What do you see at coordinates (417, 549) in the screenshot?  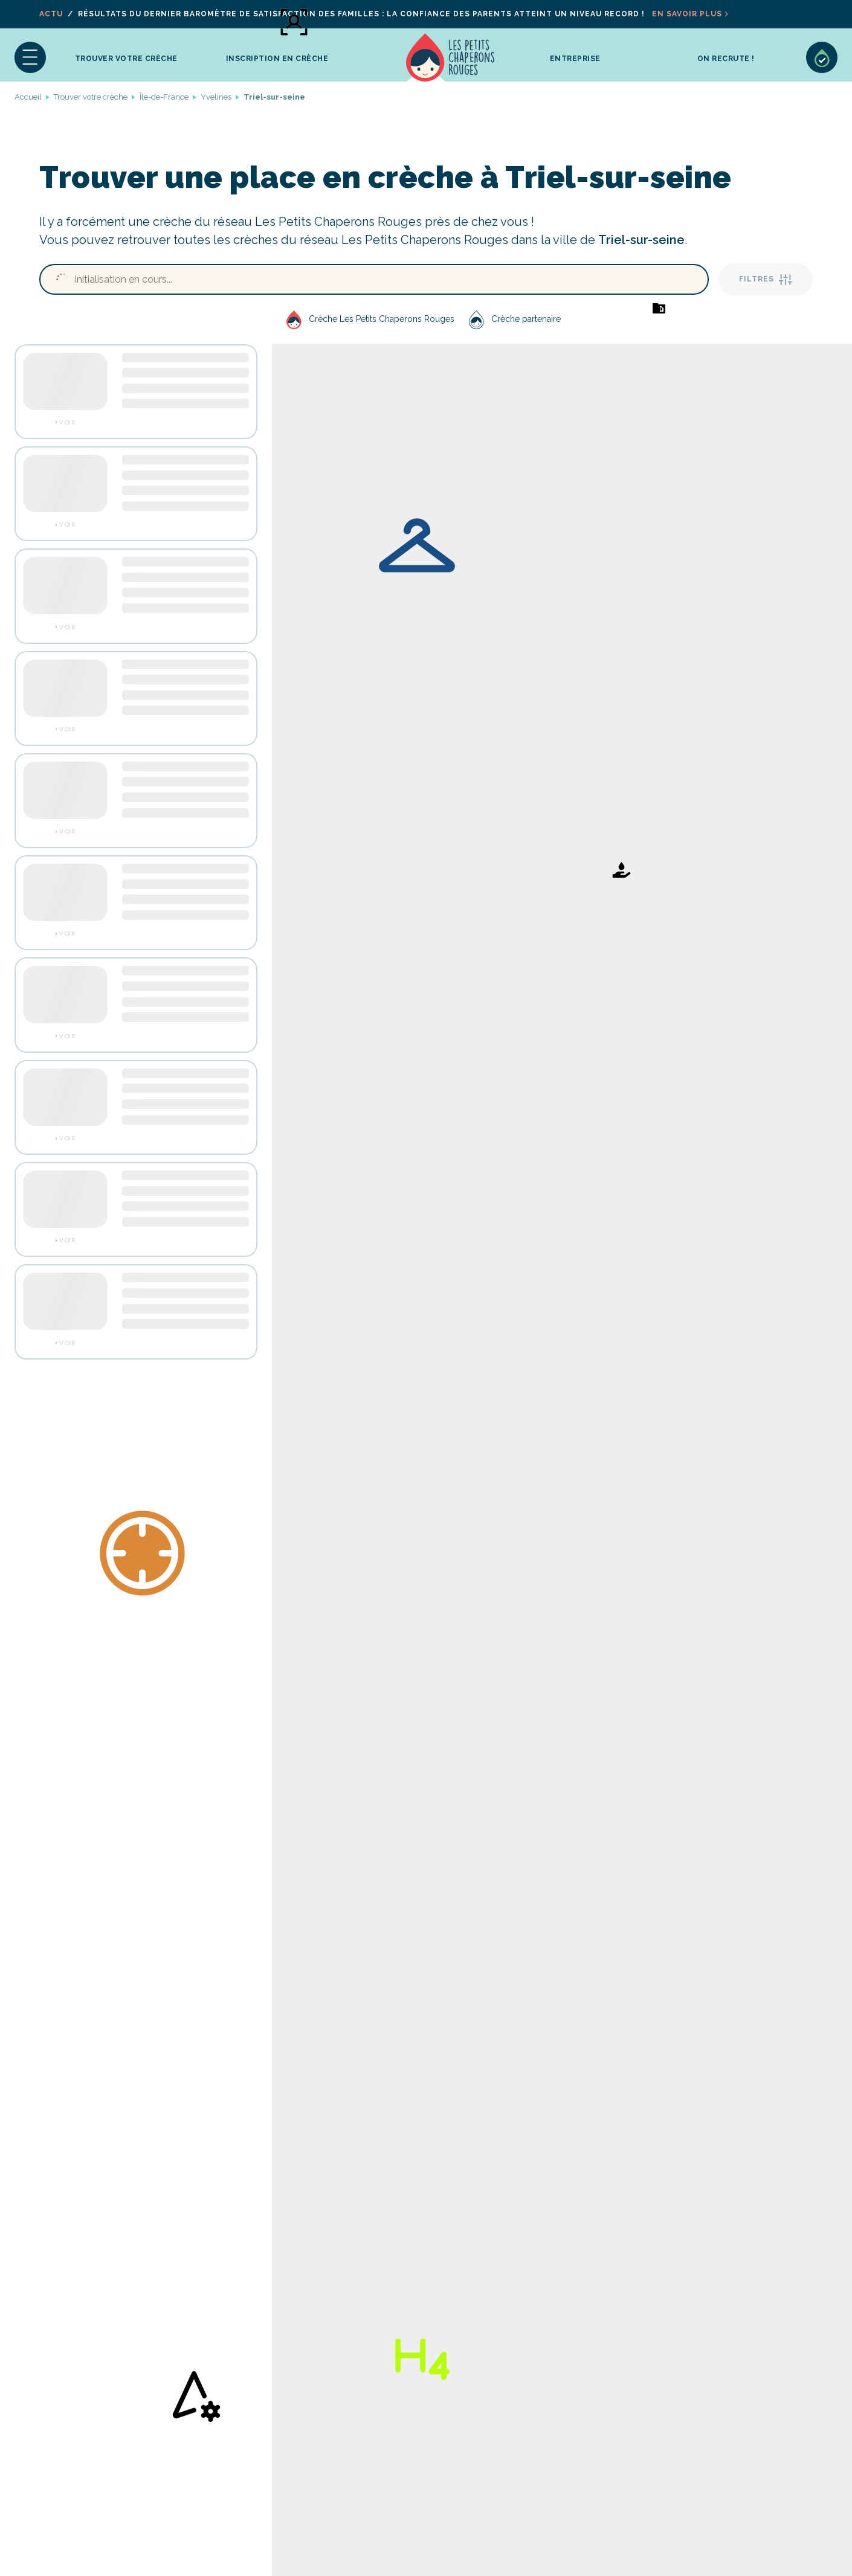 I see `access your wardrobe or closet` at bounding box center [417, 549].